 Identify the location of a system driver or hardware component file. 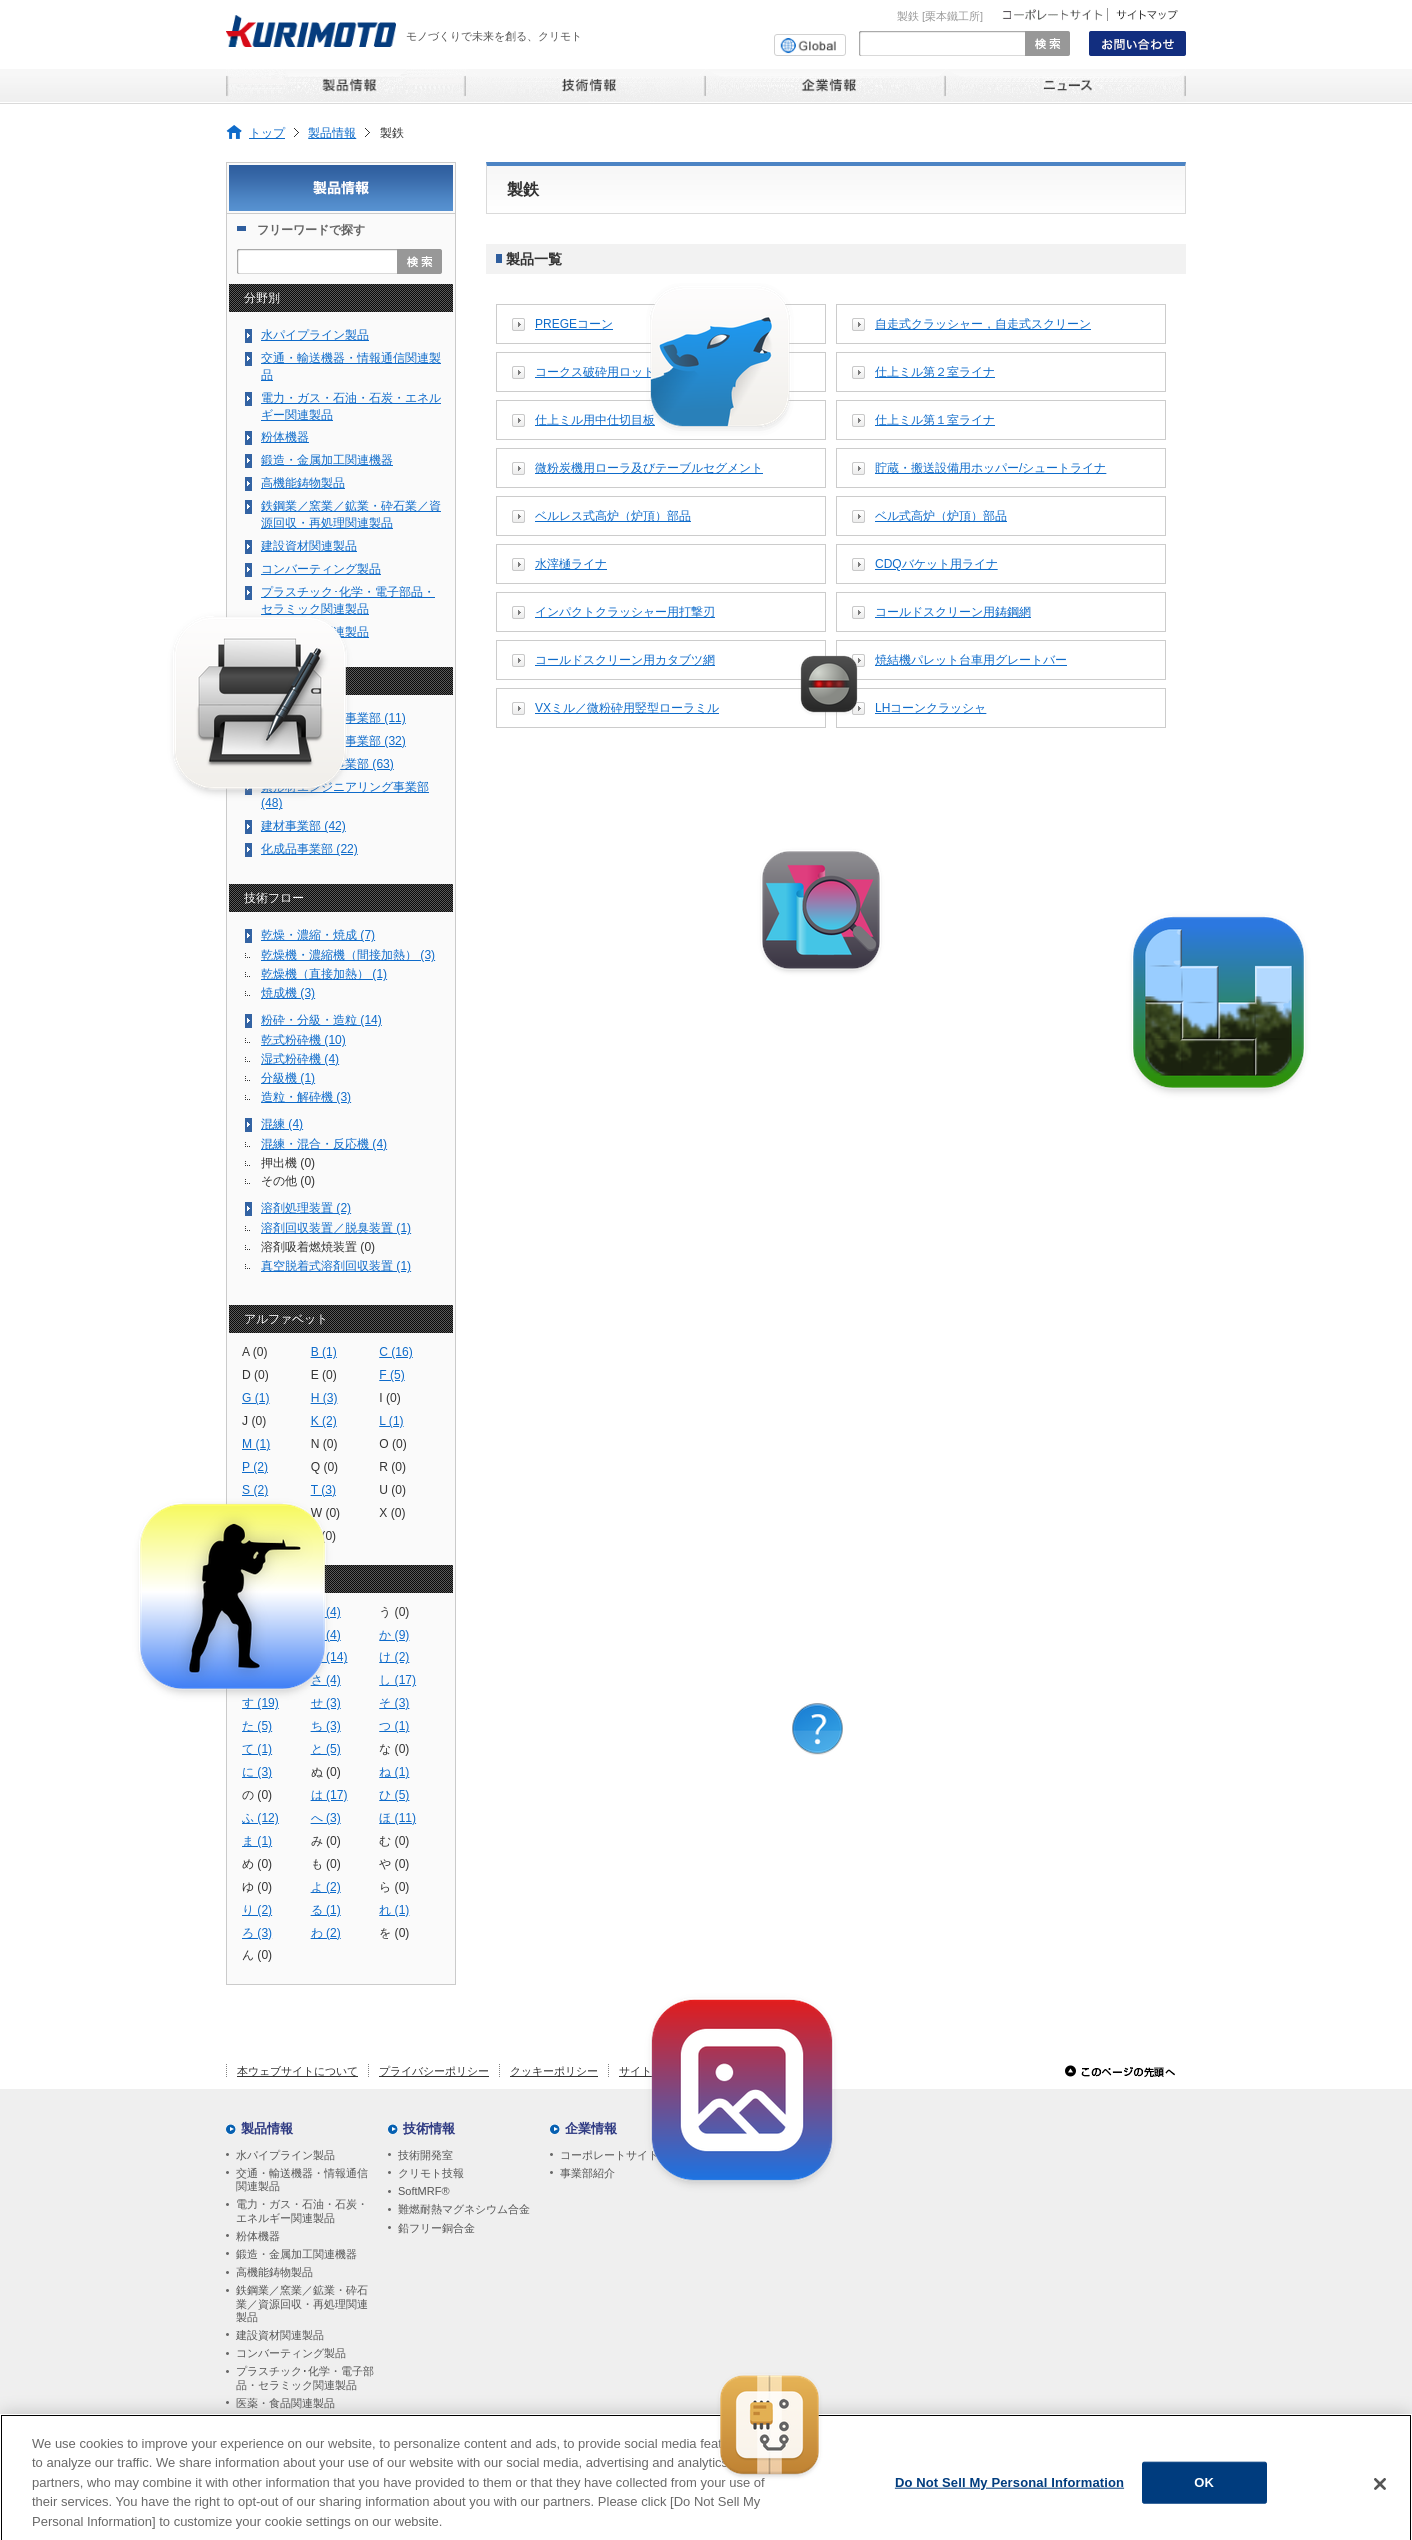
(769, 2426).